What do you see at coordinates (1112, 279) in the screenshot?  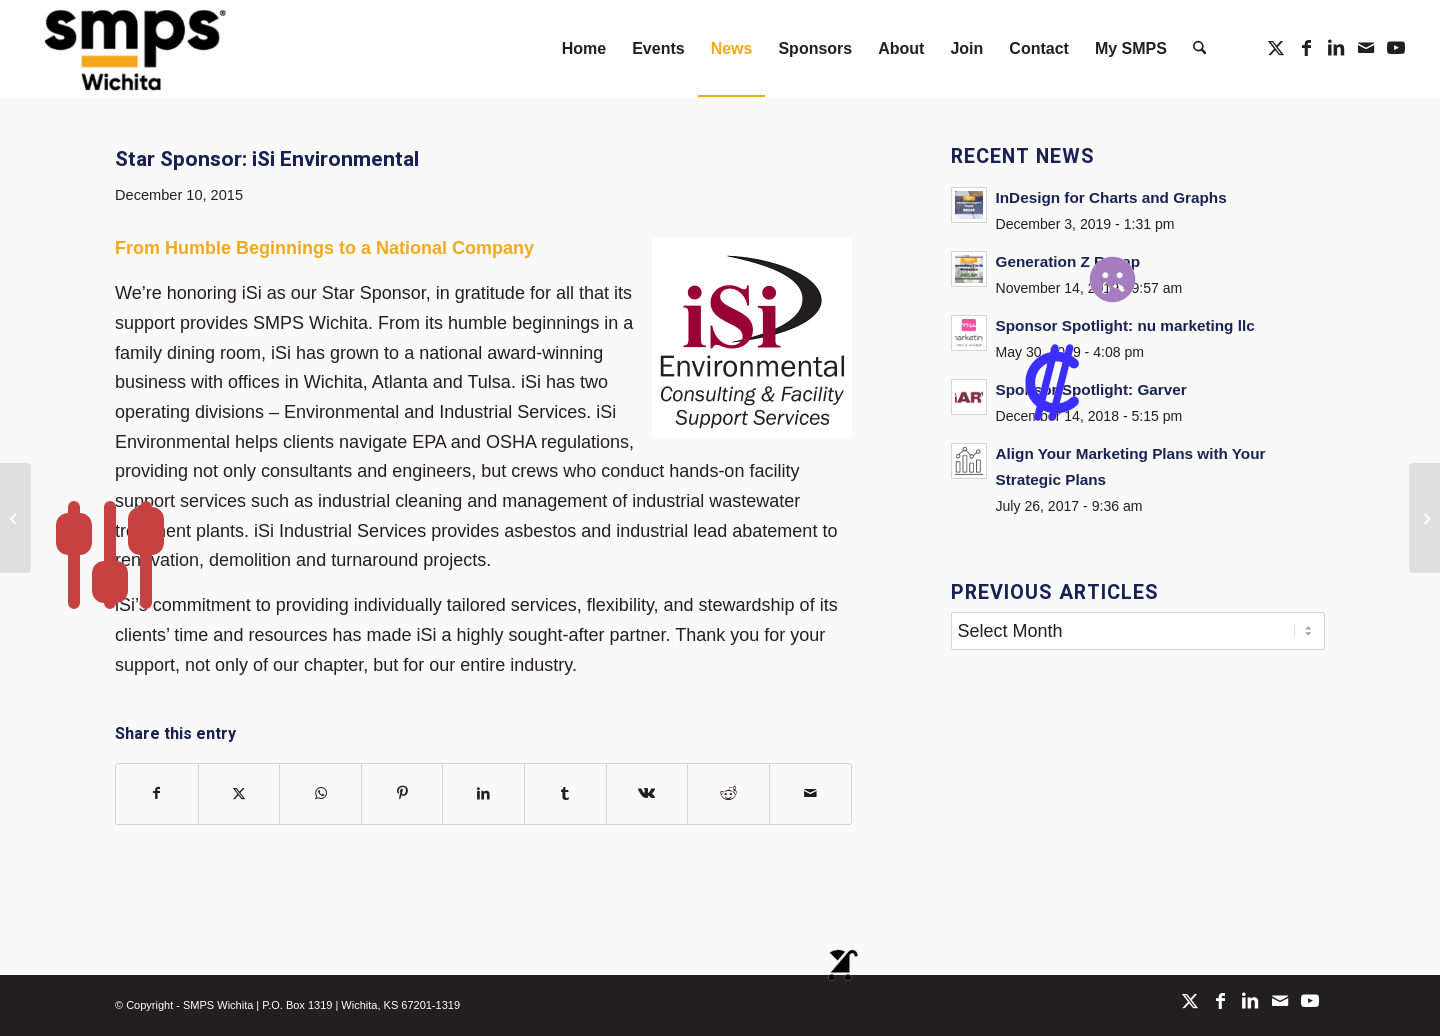 I see `indicates an error or failed action` at bounding box center [1112, 279].